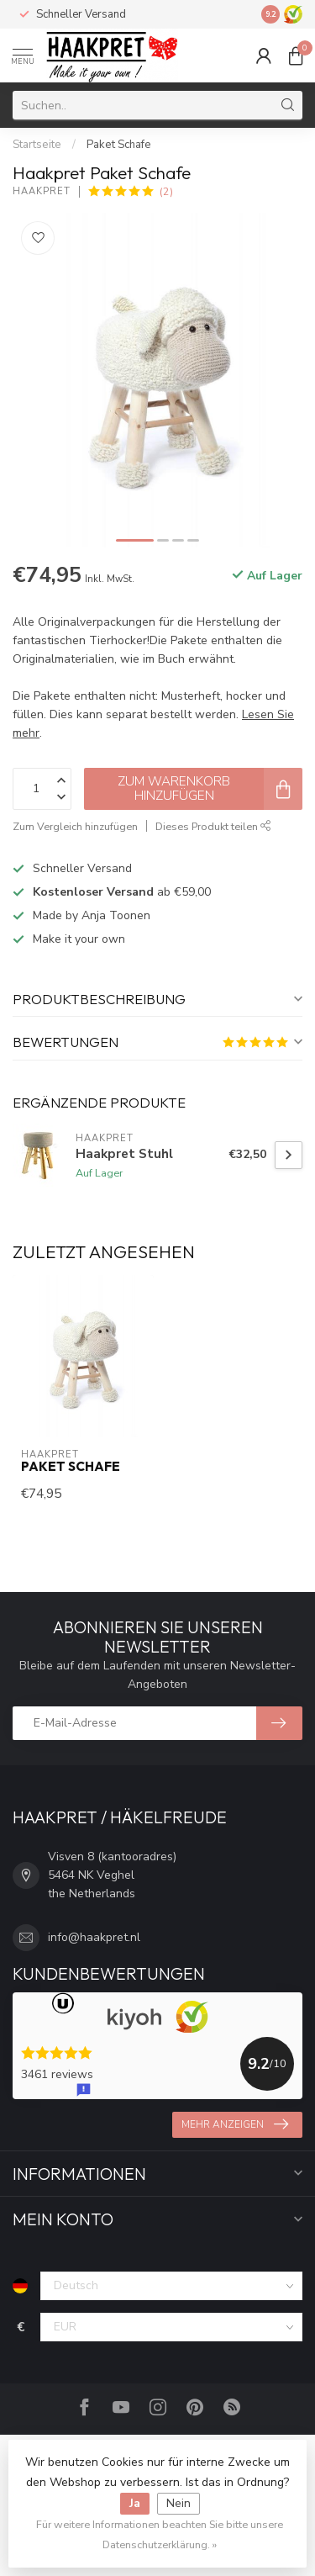 The height and width of the screenshot is (2576, 315). What do you see at coordinates (83, 2089) in the screenshot?
I see `submit feedback or report an issue` at bounding box center [83, 2089].